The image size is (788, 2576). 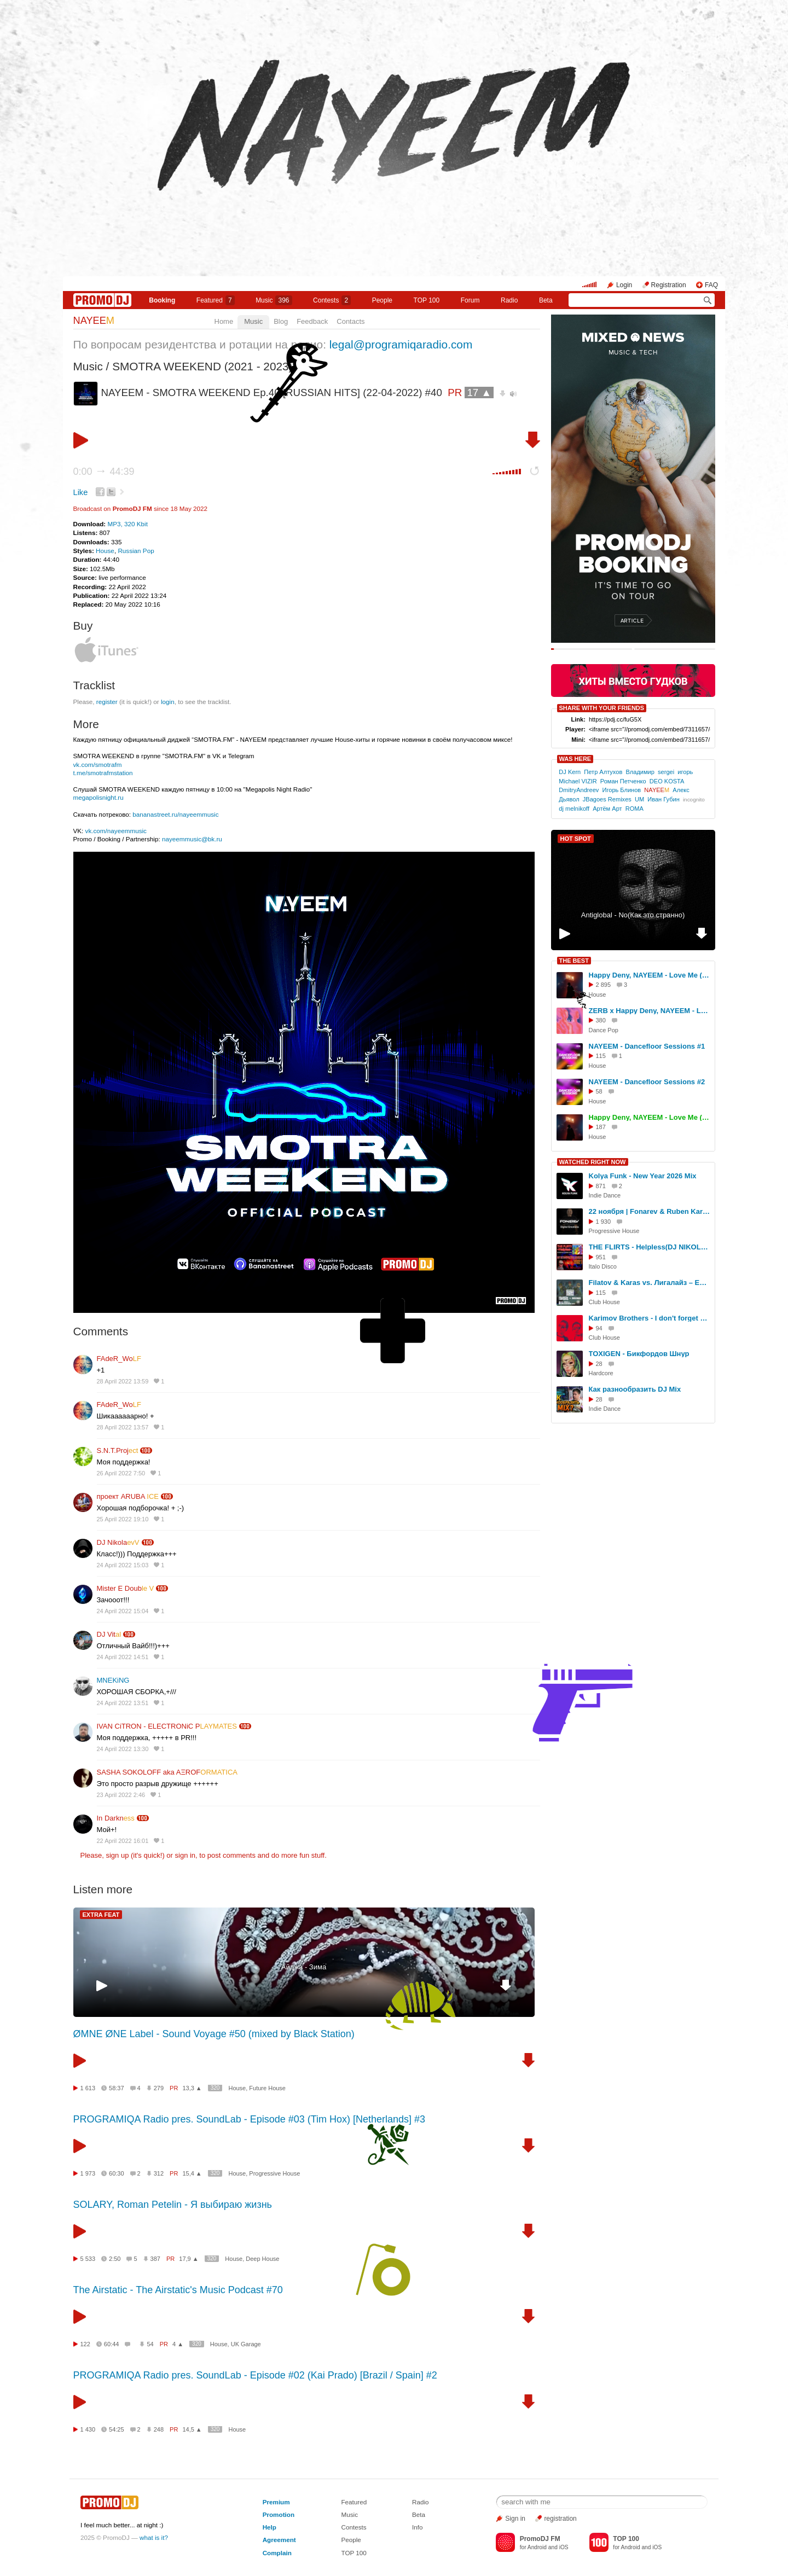 I want to click on flying fox or zipline activity icon, so click(x=581, y=1000).